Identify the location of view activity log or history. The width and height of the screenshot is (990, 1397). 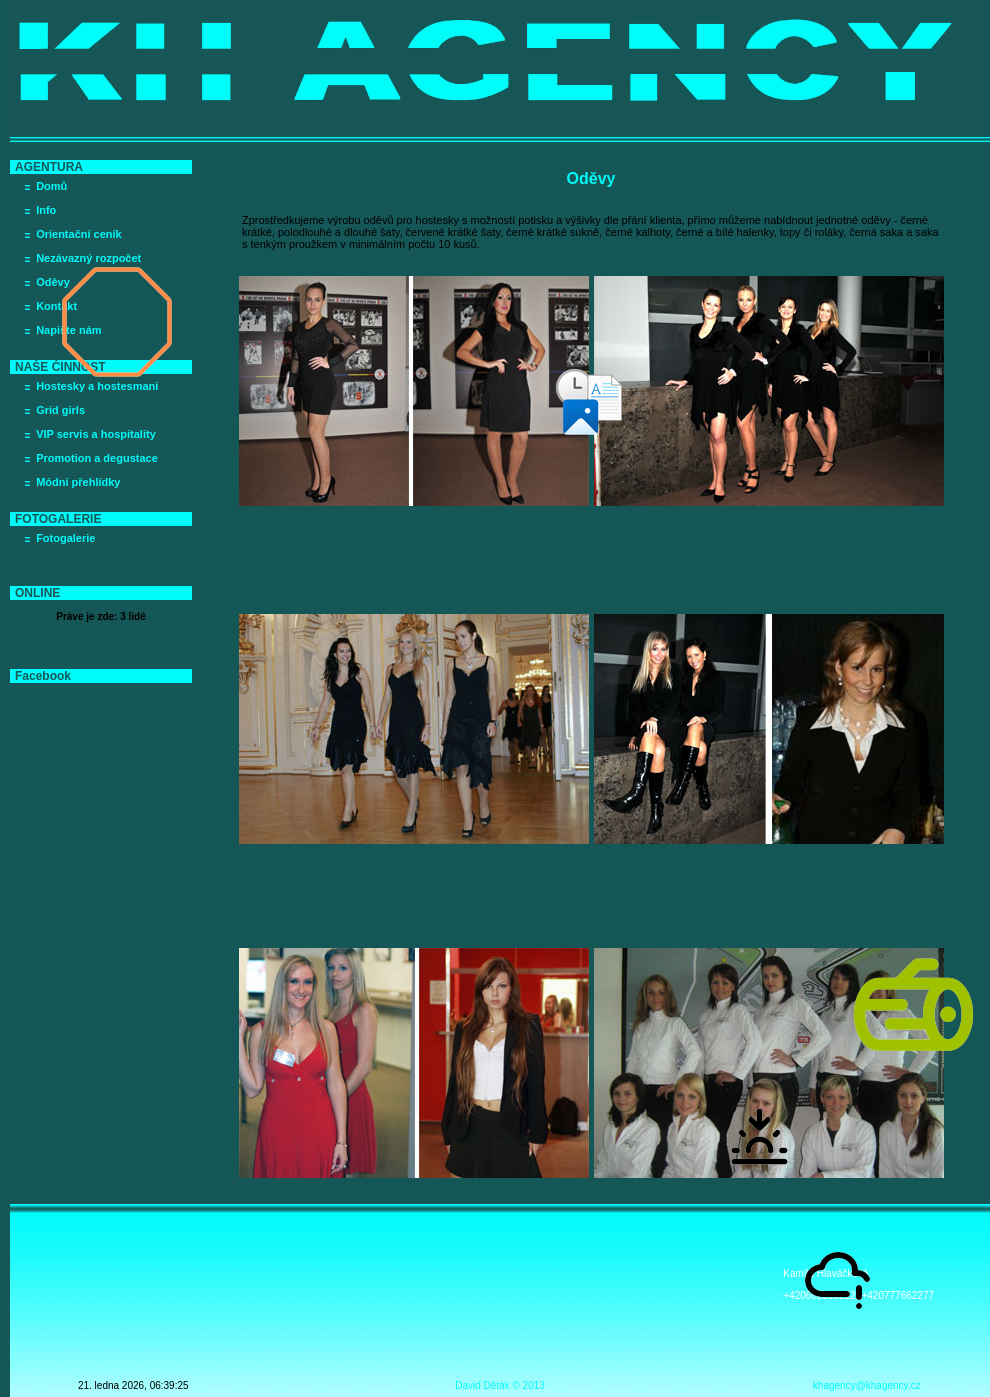
(913, 1010).